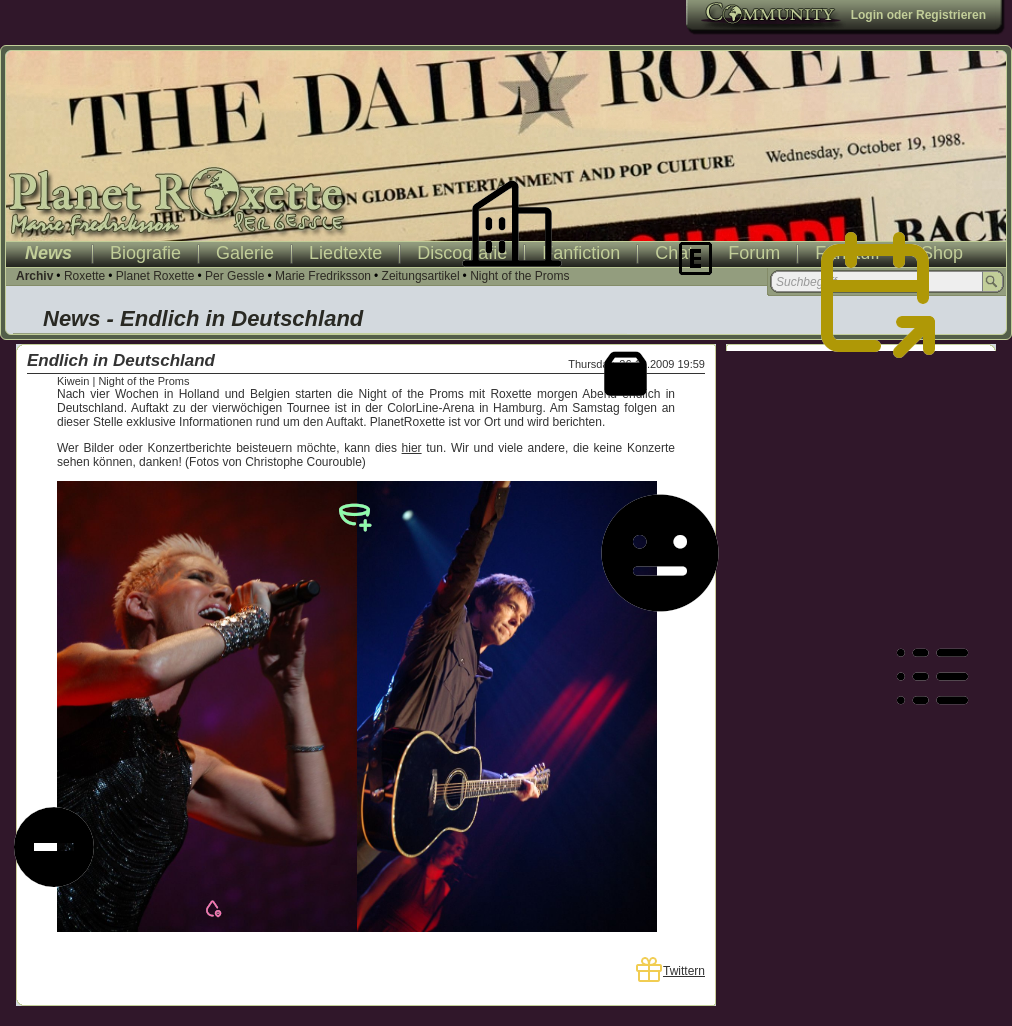 The image size is (1012, 1026). Describe the element at coordinates (625, 374) in the screenshot. I see `view package or shipment details` at that location.